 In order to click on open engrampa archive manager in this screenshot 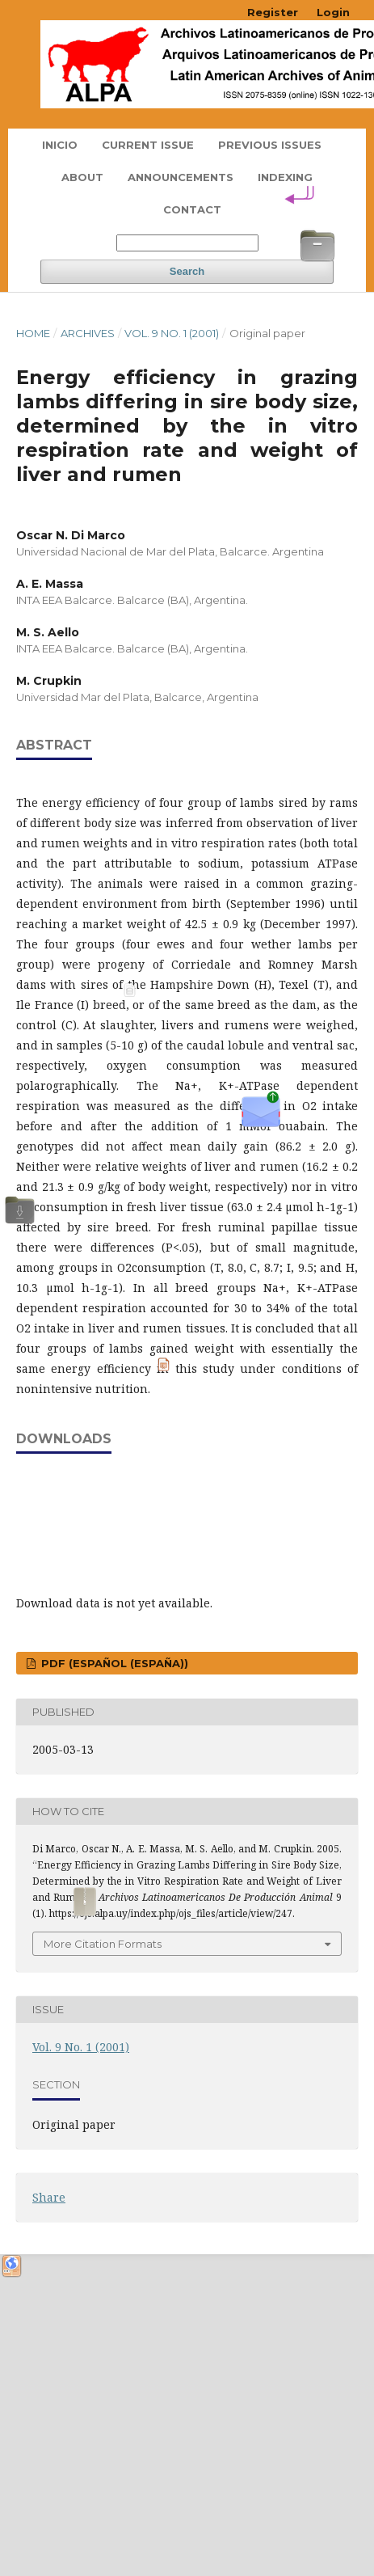, I will do `click(85, 1902)`.